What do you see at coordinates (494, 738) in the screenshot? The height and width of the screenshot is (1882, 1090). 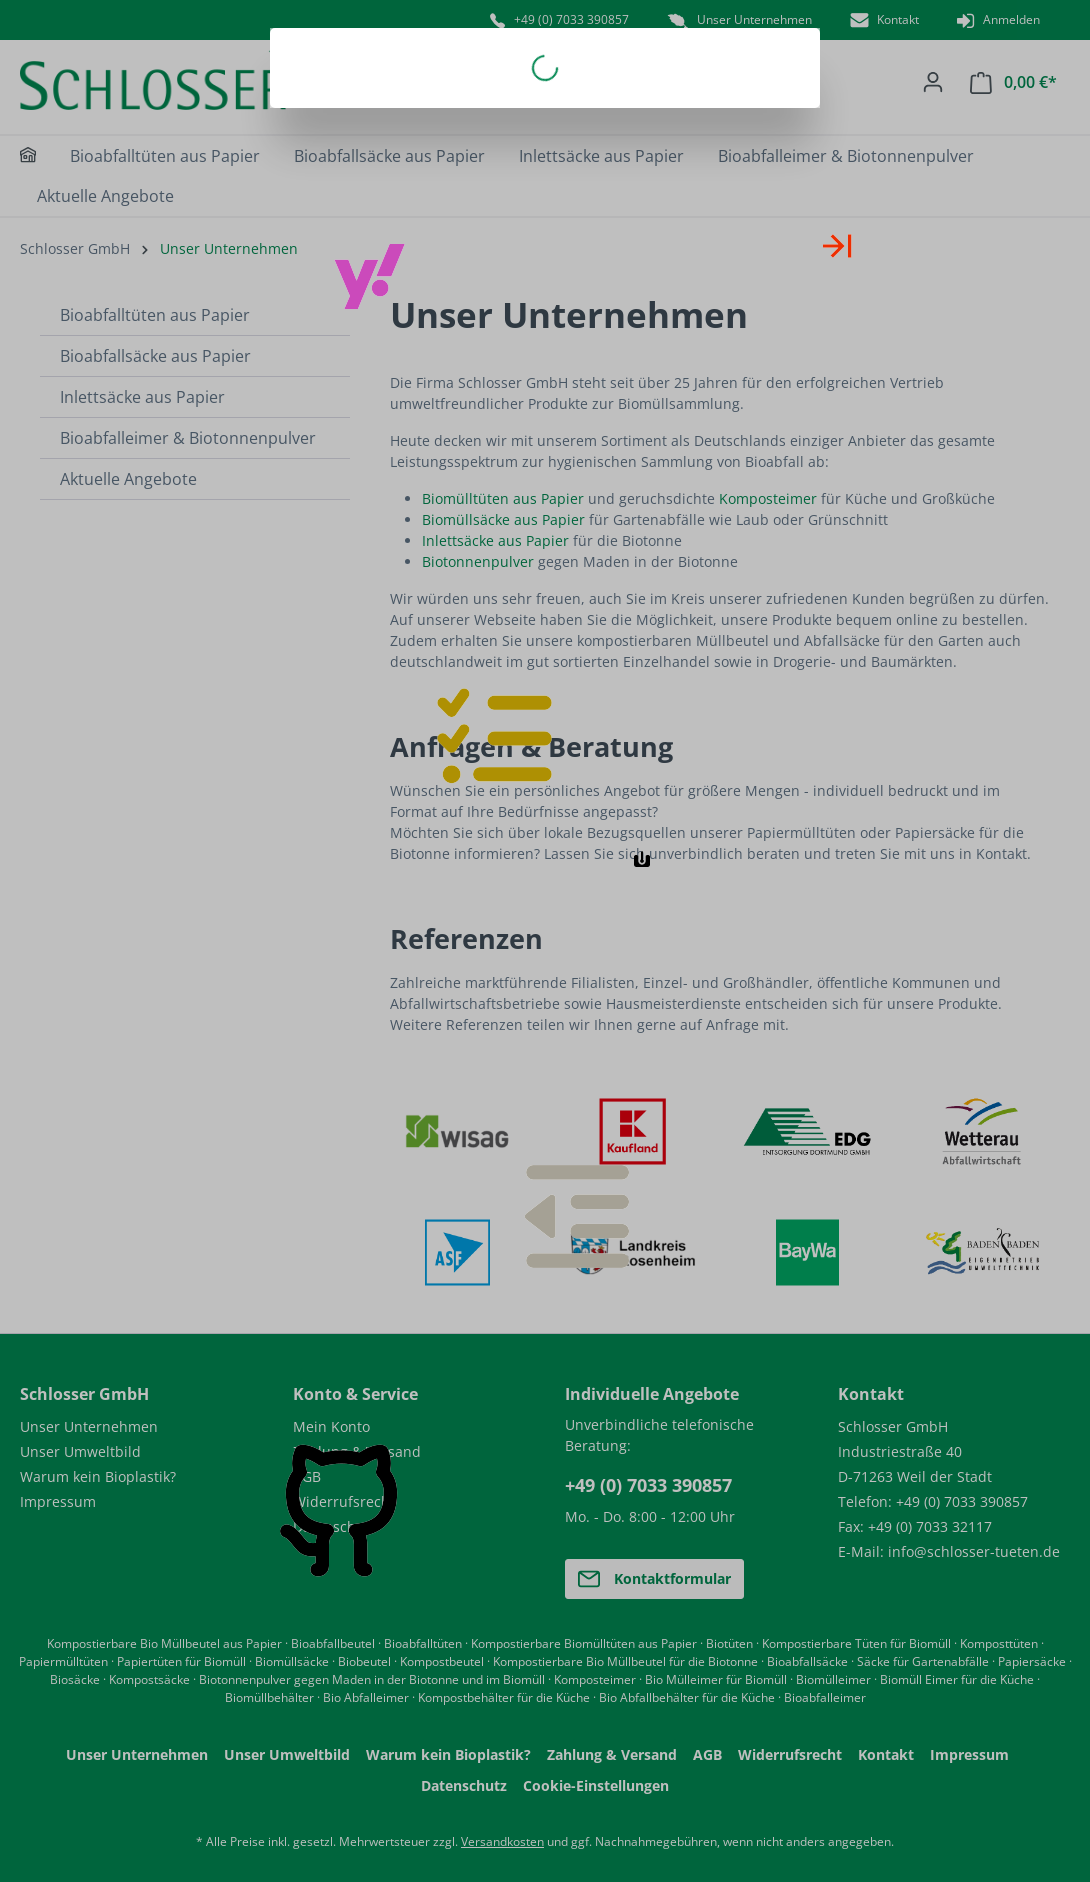 I see `view your task checklist` at bounding box center [494, 738].